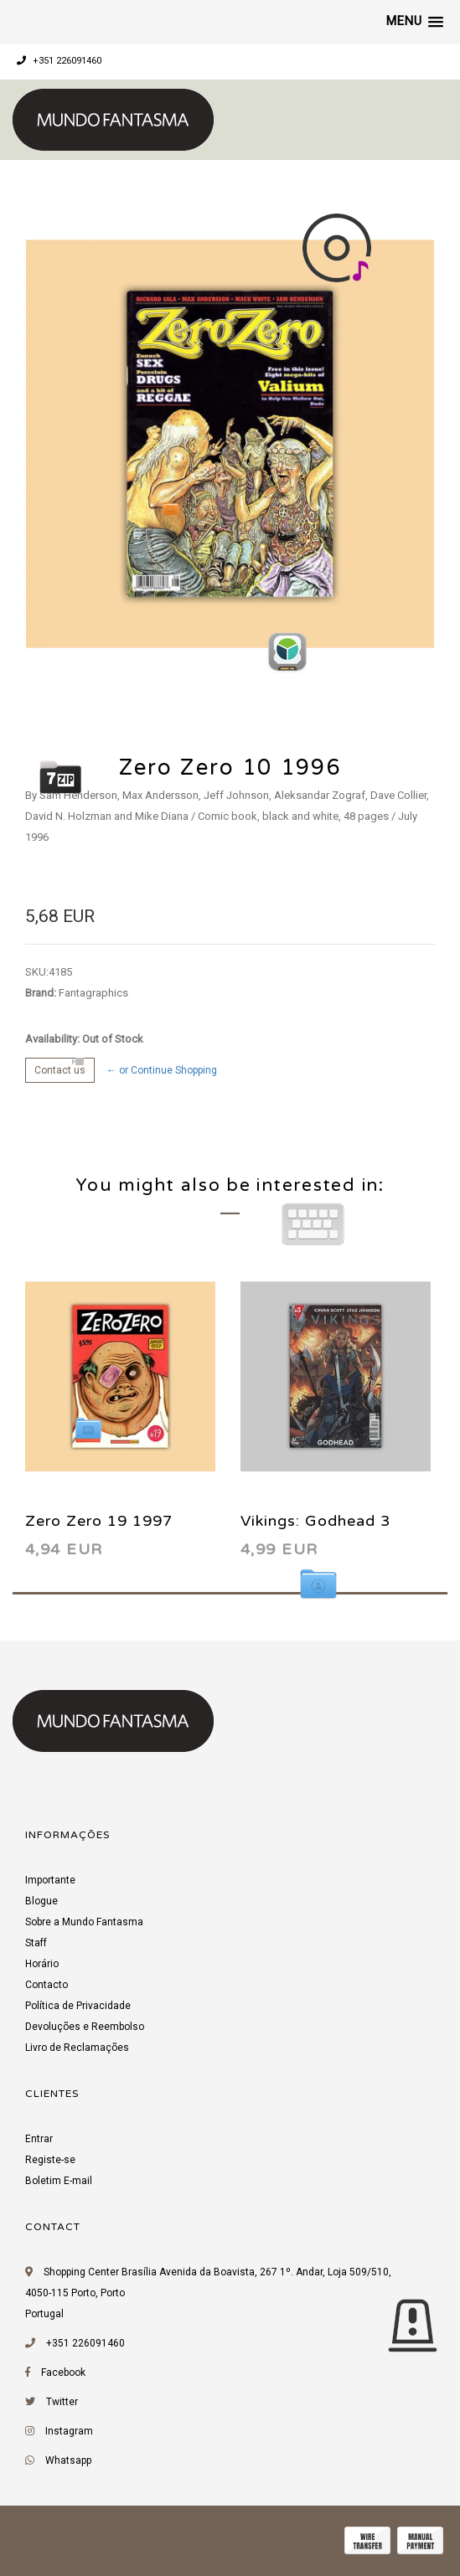 Image resolution: width=460 pixels, height=2576 pixels. Describe the element at coordinates (337, 248) in the screenshot. I see `audio CD or music disc` at that location.